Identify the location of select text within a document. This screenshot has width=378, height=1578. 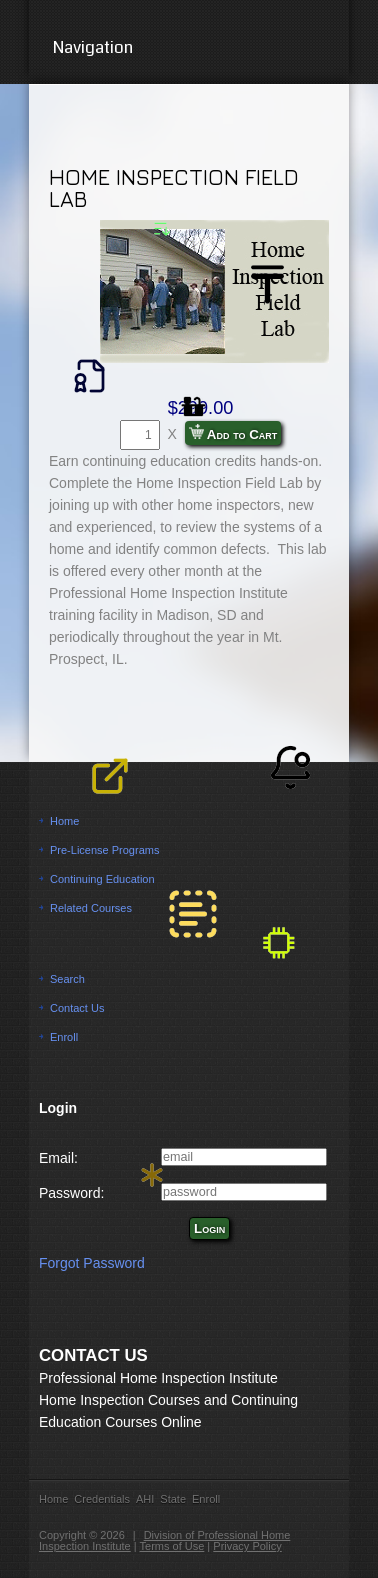
(193, 914).